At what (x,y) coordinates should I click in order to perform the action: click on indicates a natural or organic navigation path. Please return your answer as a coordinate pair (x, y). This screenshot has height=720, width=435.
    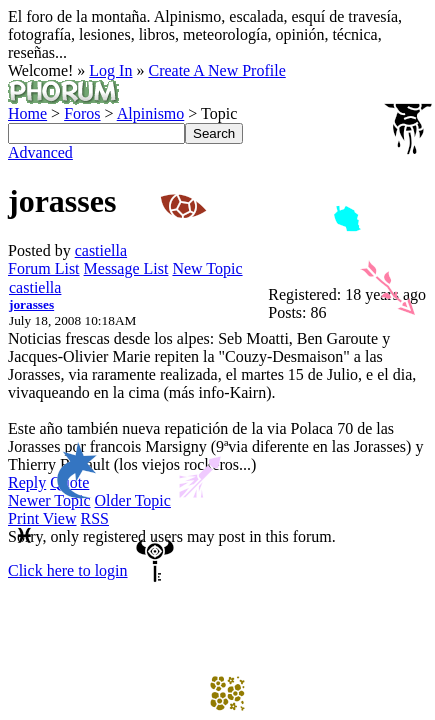
    Looking at the image, I should click on (387, 287).